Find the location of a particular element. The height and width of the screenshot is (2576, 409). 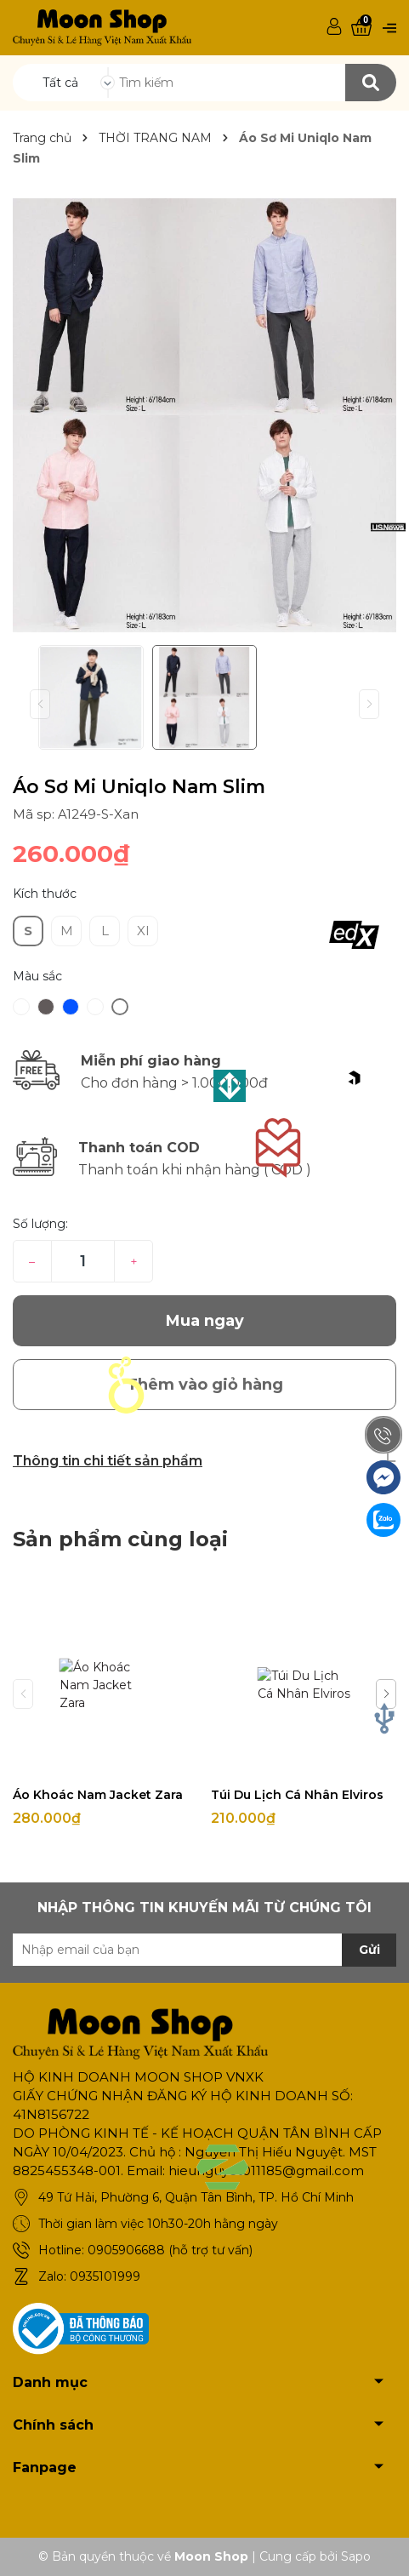

open tinyletter email newsletter service is located at coordinates (278, 1148).